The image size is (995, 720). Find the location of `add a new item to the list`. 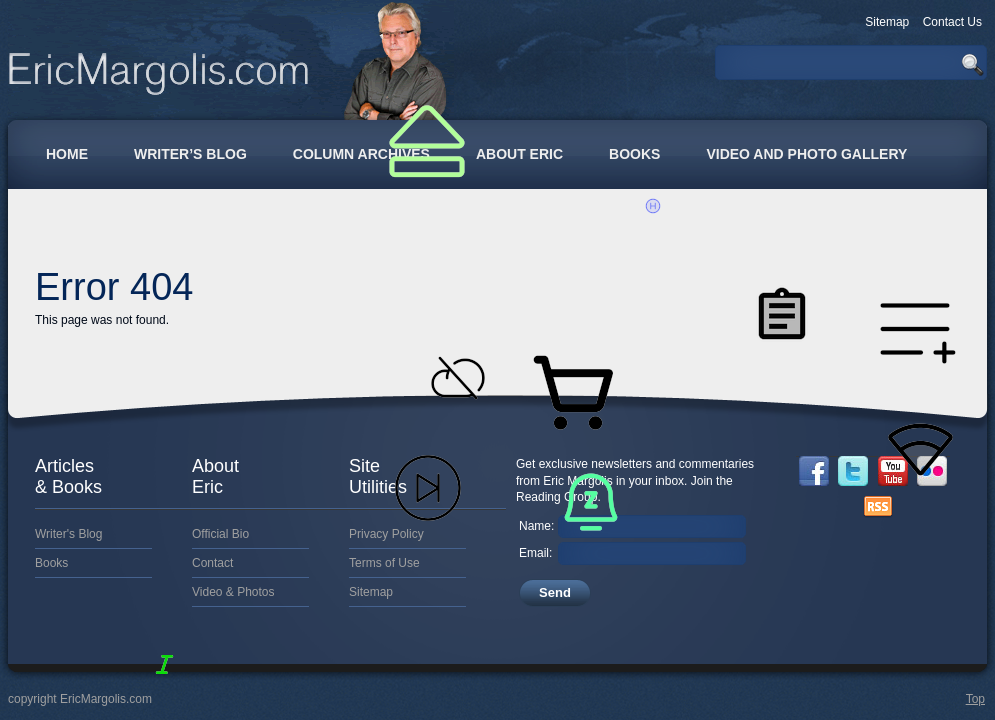

add a new item to the list is located at coordinates (915, 329).